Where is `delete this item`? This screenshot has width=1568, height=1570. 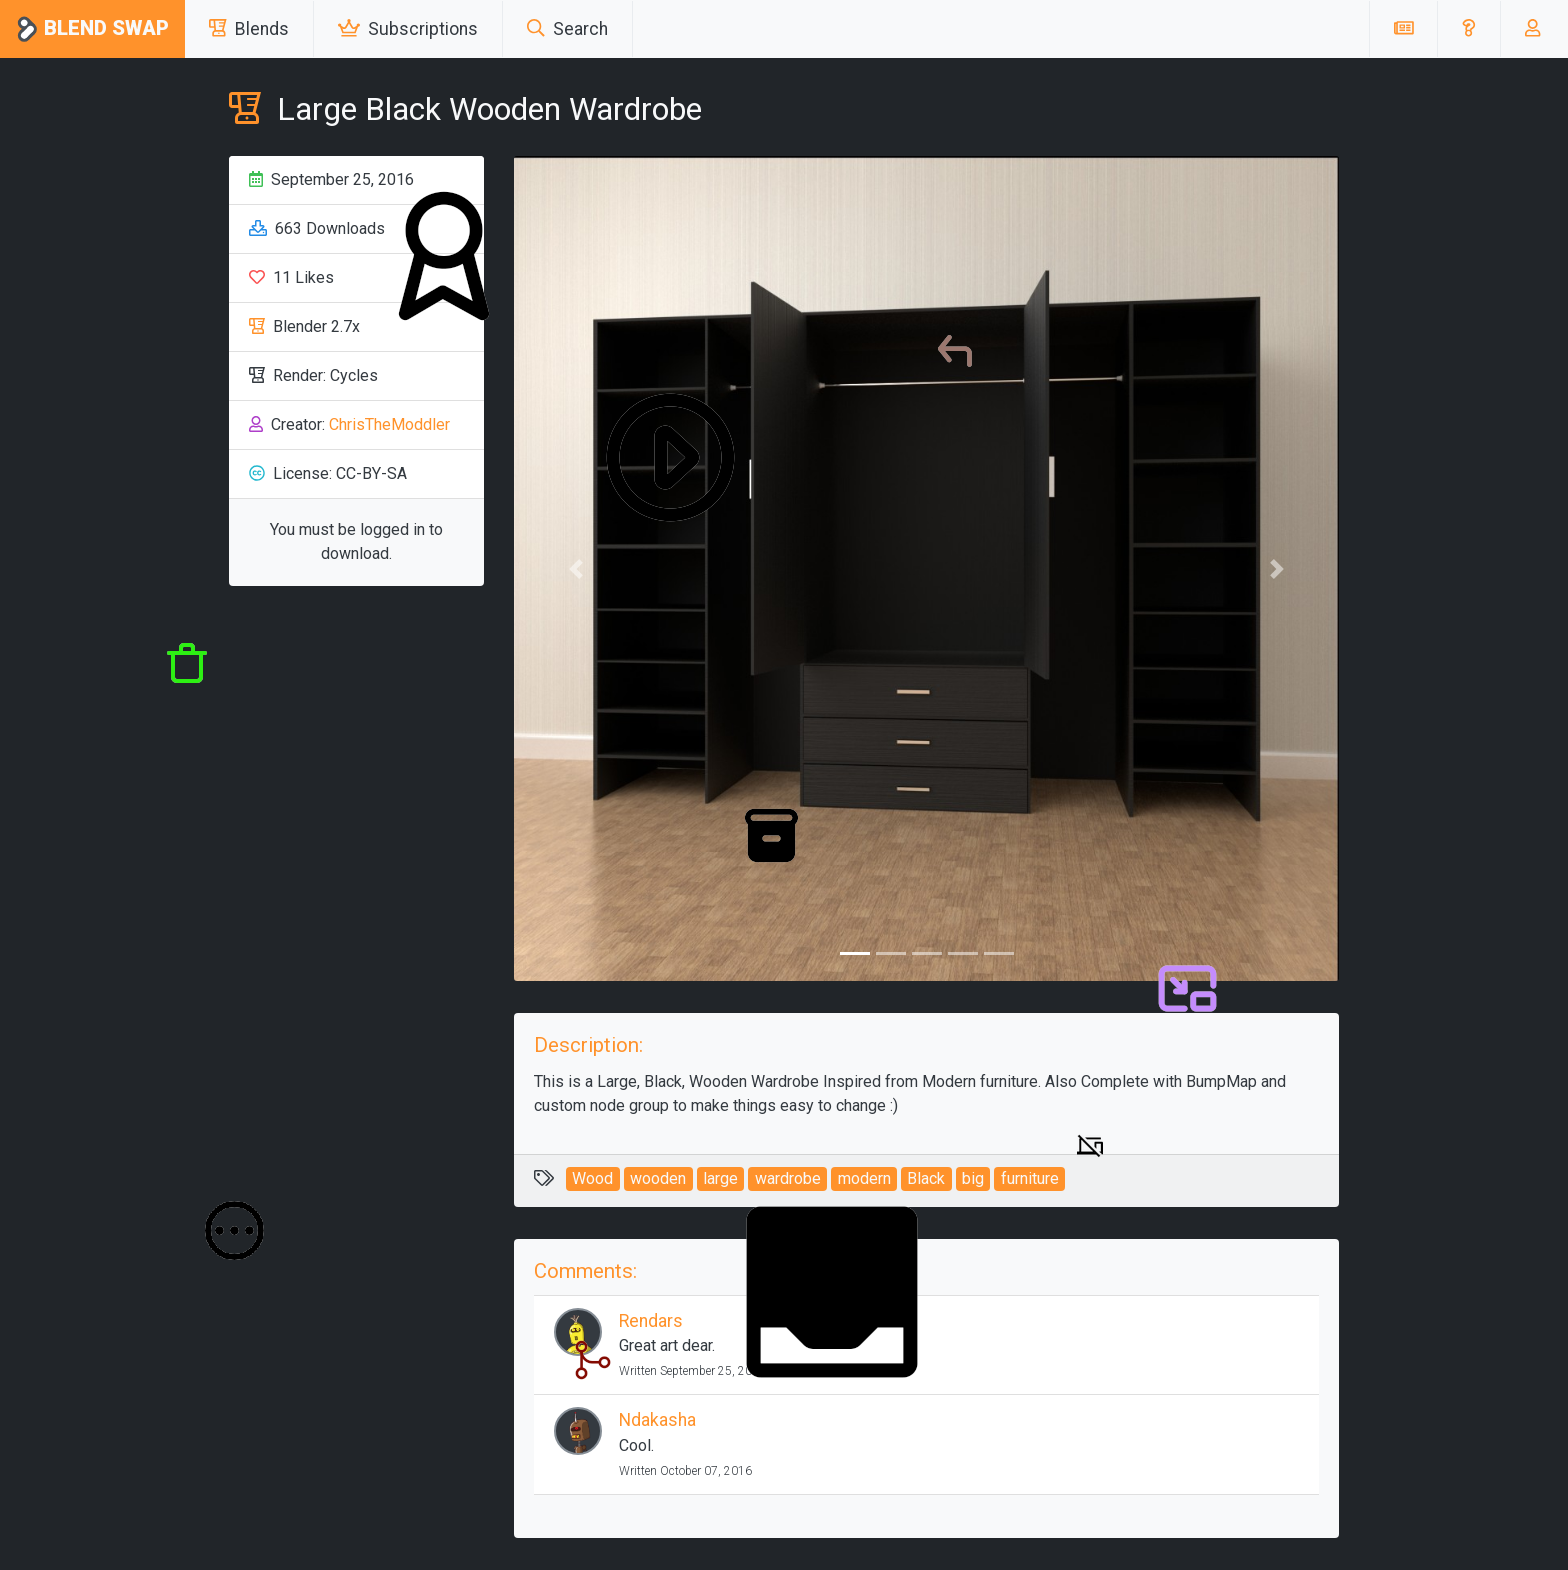
delete this item is located at coordinates (187, 663).